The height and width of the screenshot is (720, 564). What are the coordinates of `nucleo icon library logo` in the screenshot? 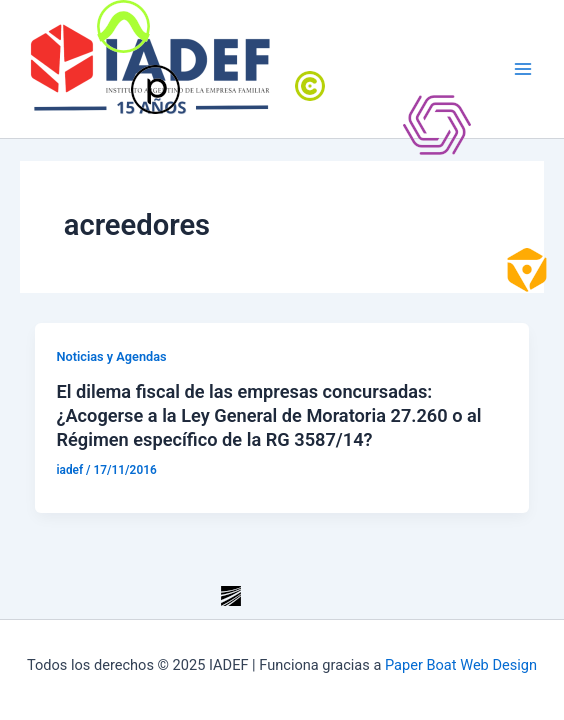 It's located at (527, 270).